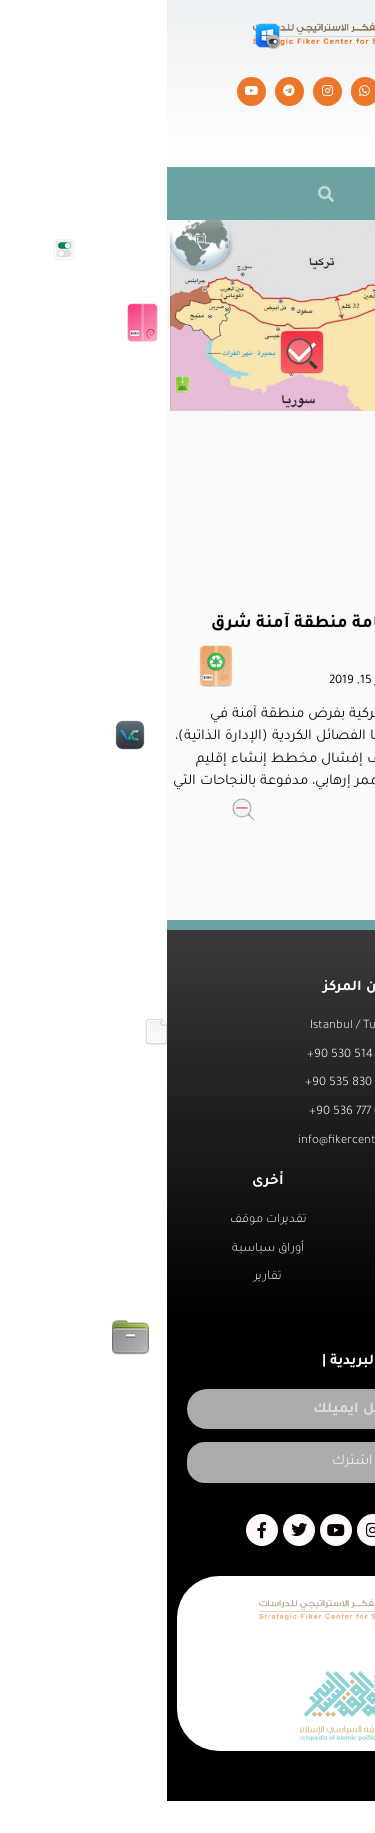 The width and height of the screenshot is (375, 1833). What do you see at coordinates (267, 35) in the screenshot?
I see `launch winetricks to configure wine settings` at bounding box center [267, 35].